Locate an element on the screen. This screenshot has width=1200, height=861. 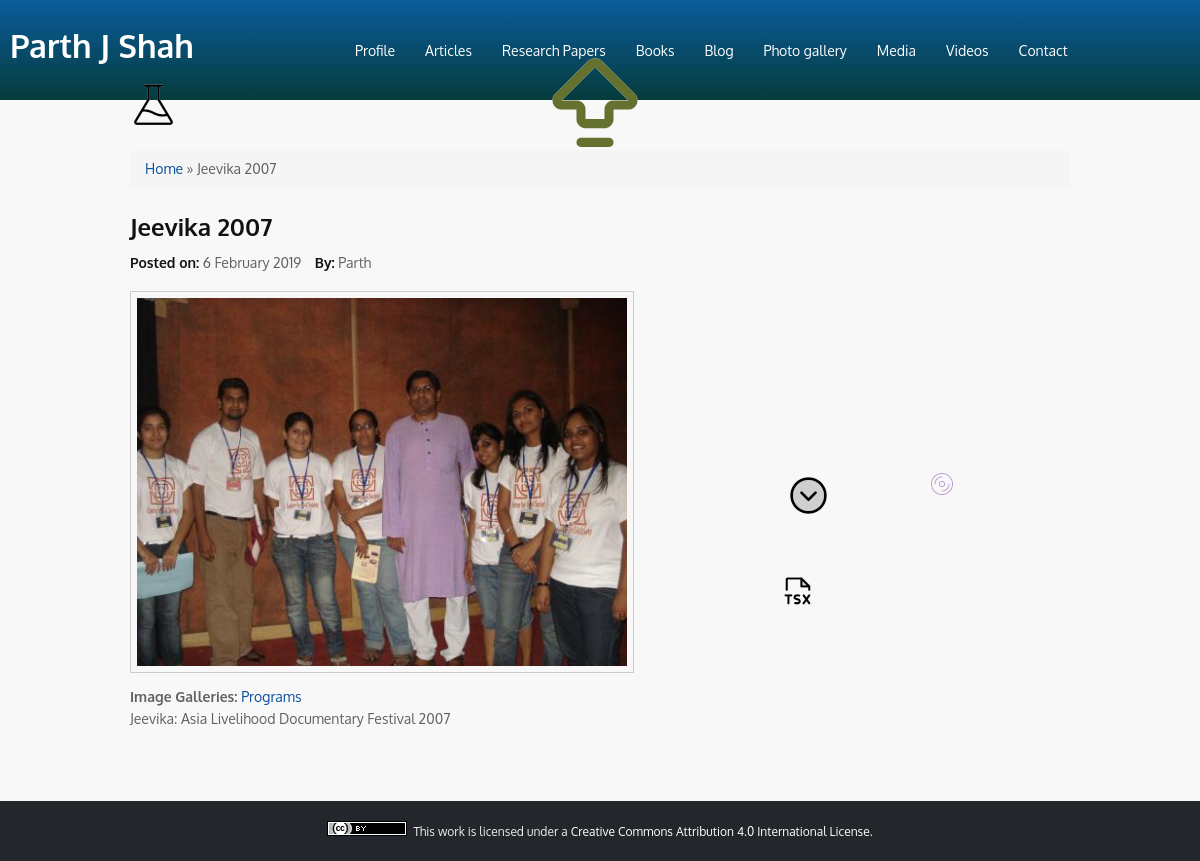
access laboratory or science features is located at coordinates (153, 105).